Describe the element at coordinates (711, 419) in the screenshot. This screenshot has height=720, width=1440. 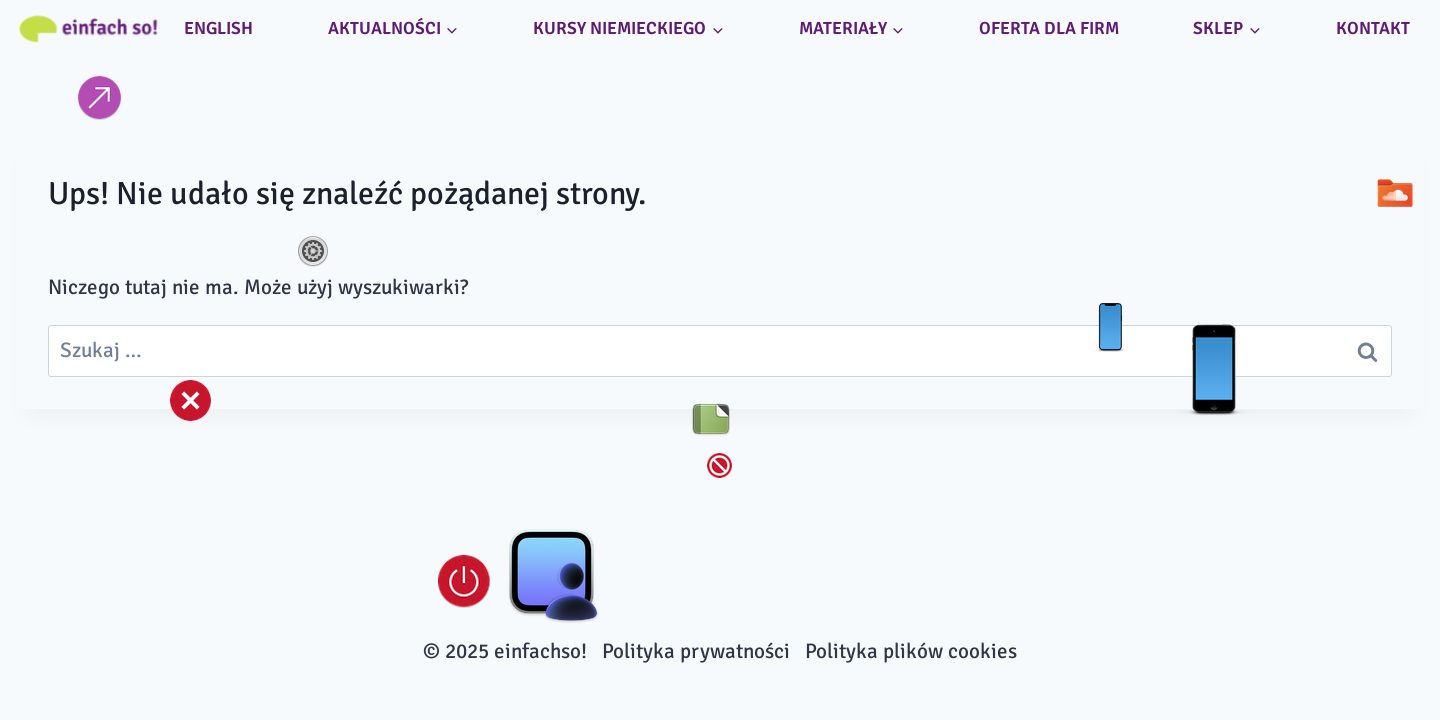
I see `change desktop wallpaper settings` at that location.